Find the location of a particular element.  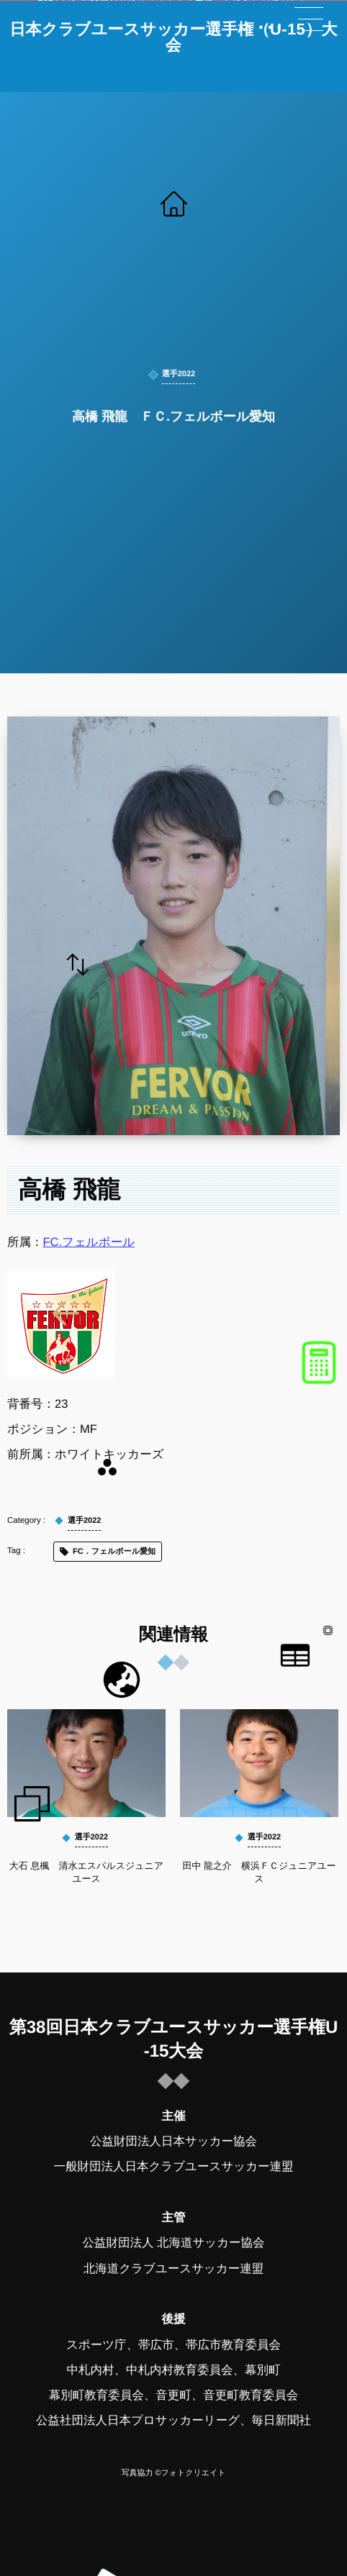

copy to clipboard is located at coordinates (32, 1803).